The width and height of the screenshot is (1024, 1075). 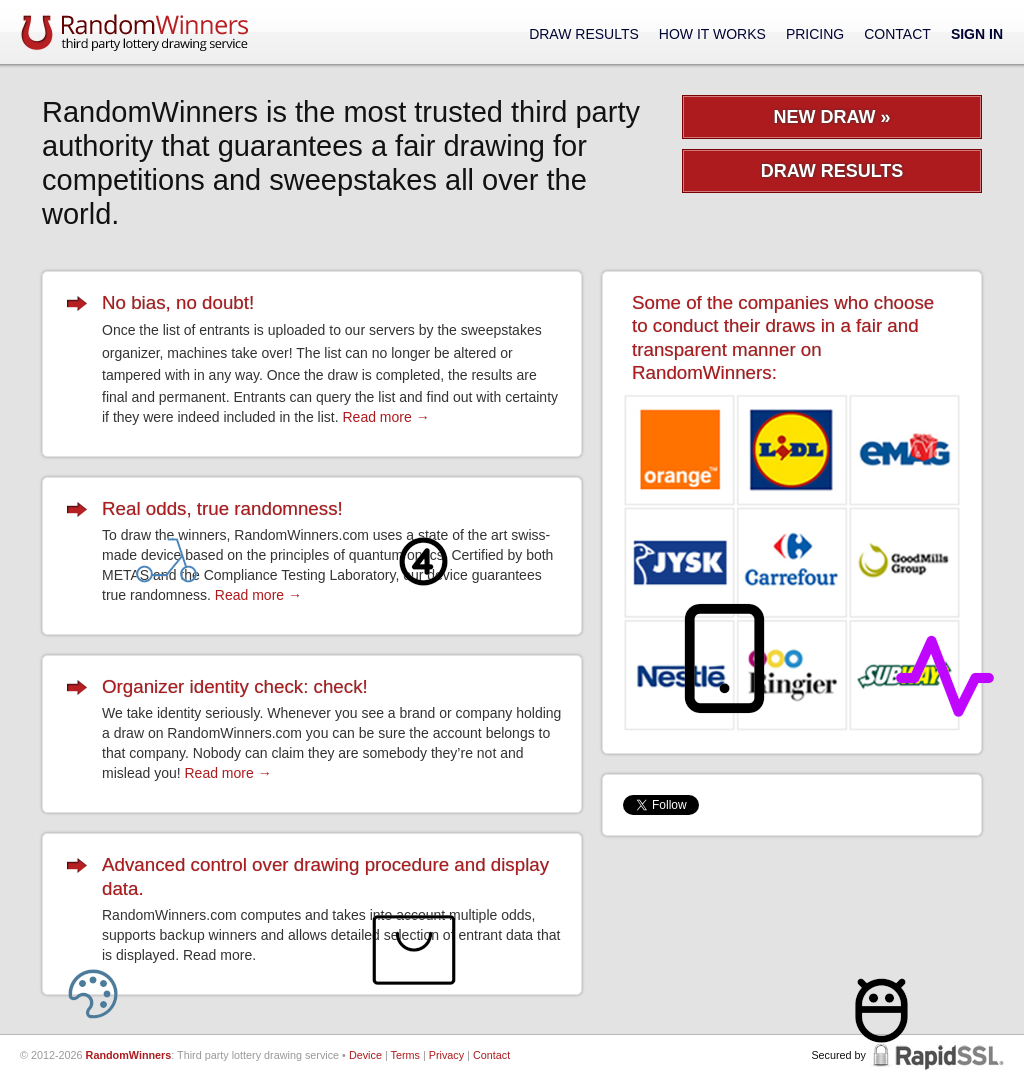 What do you see at coordinates (414, 950) in the screenshot?
I see `view your shopping bag` at bounding box center [414, 950].